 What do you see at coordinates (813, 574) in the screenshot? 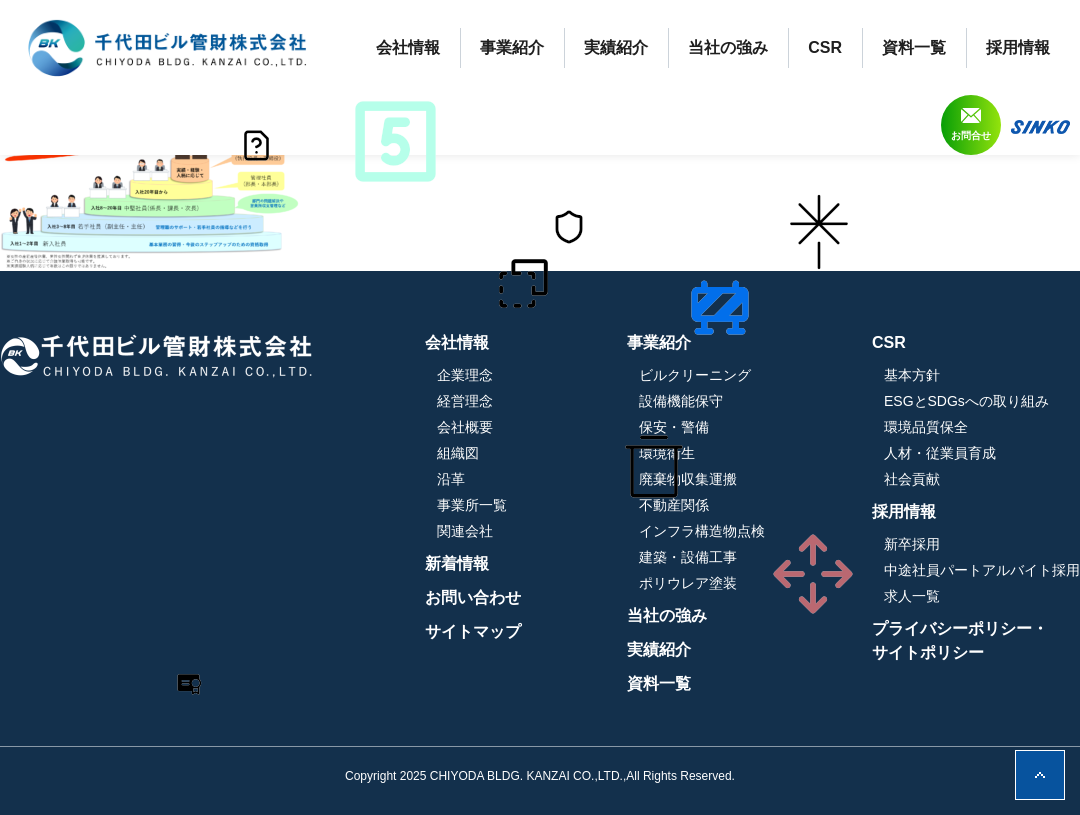
I see `expand content in all directions` at bounding box center [813, 574].